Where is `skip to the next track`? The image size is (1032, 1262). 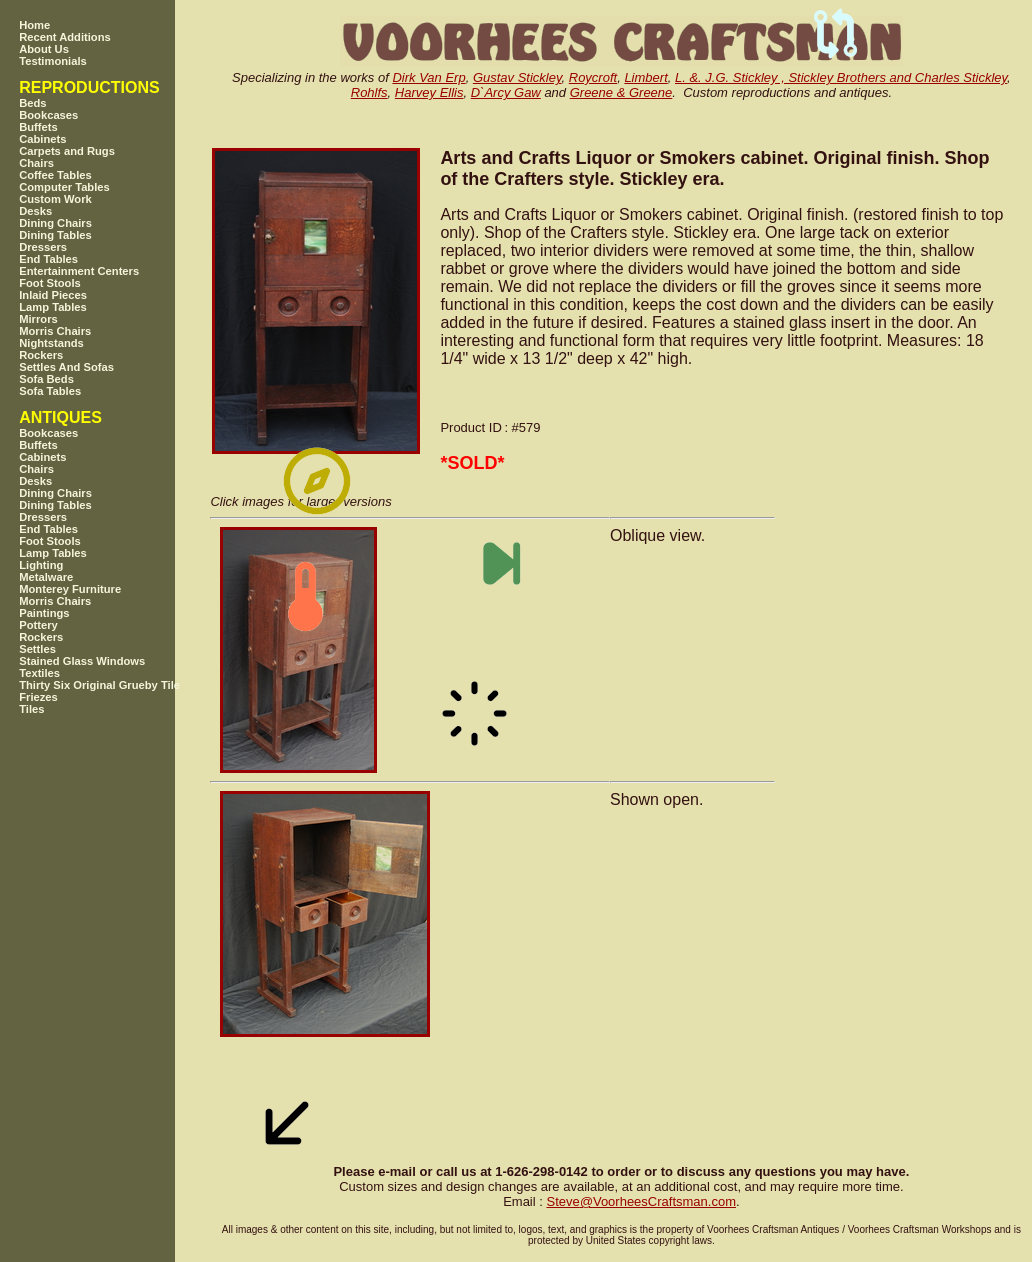 skip to the next track is located at coordinates (502, 563).